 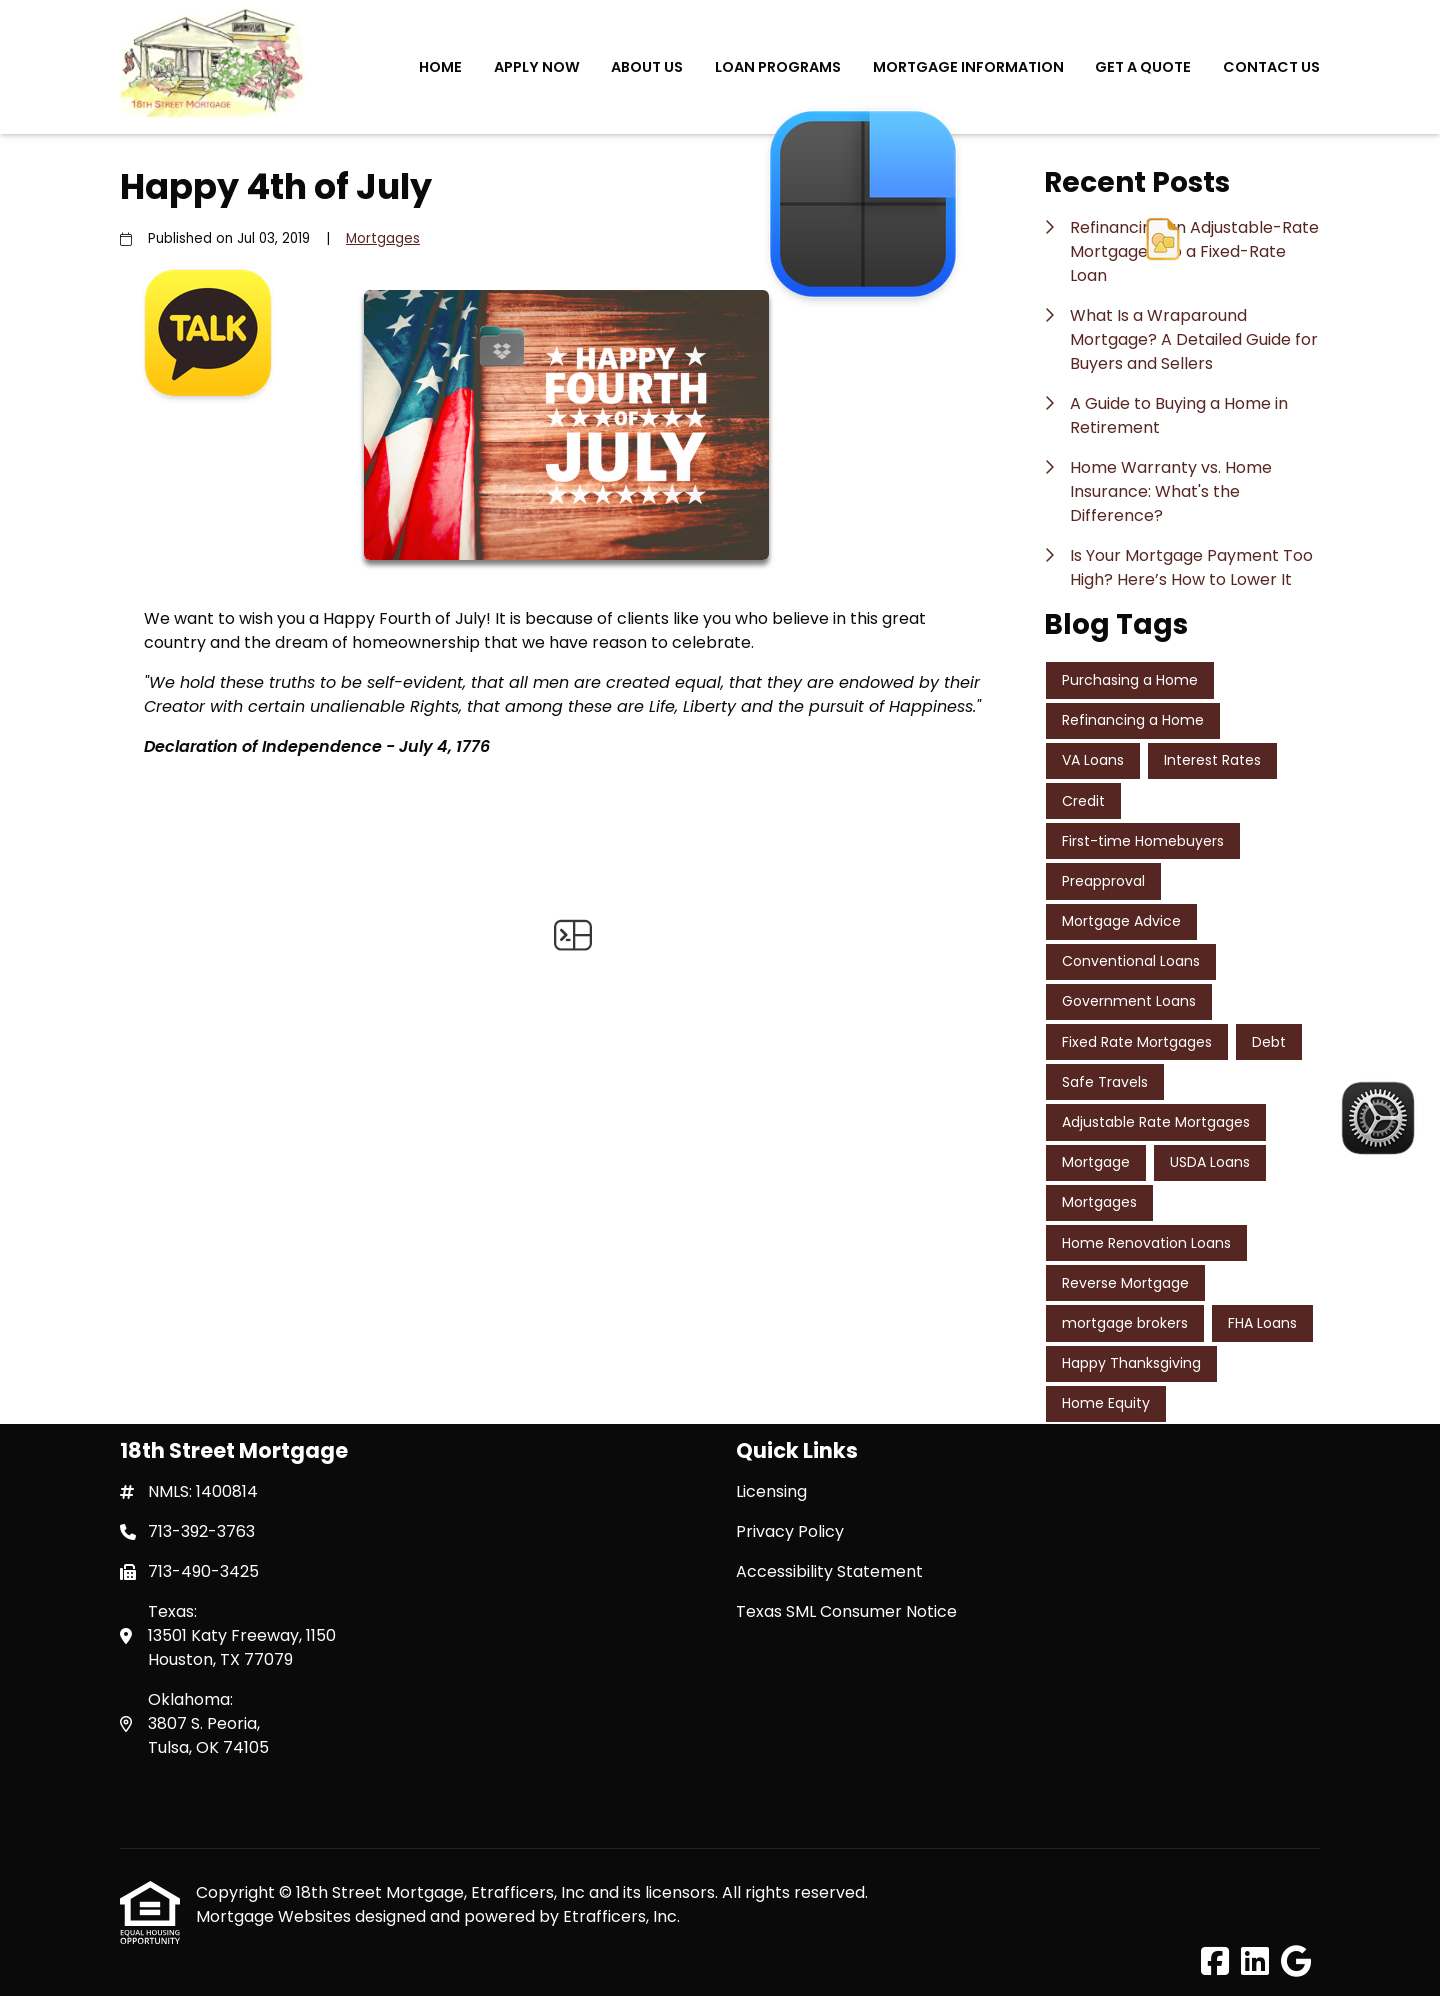 I want to click on open tilix terminal emulator, so click(x=573, y=934).